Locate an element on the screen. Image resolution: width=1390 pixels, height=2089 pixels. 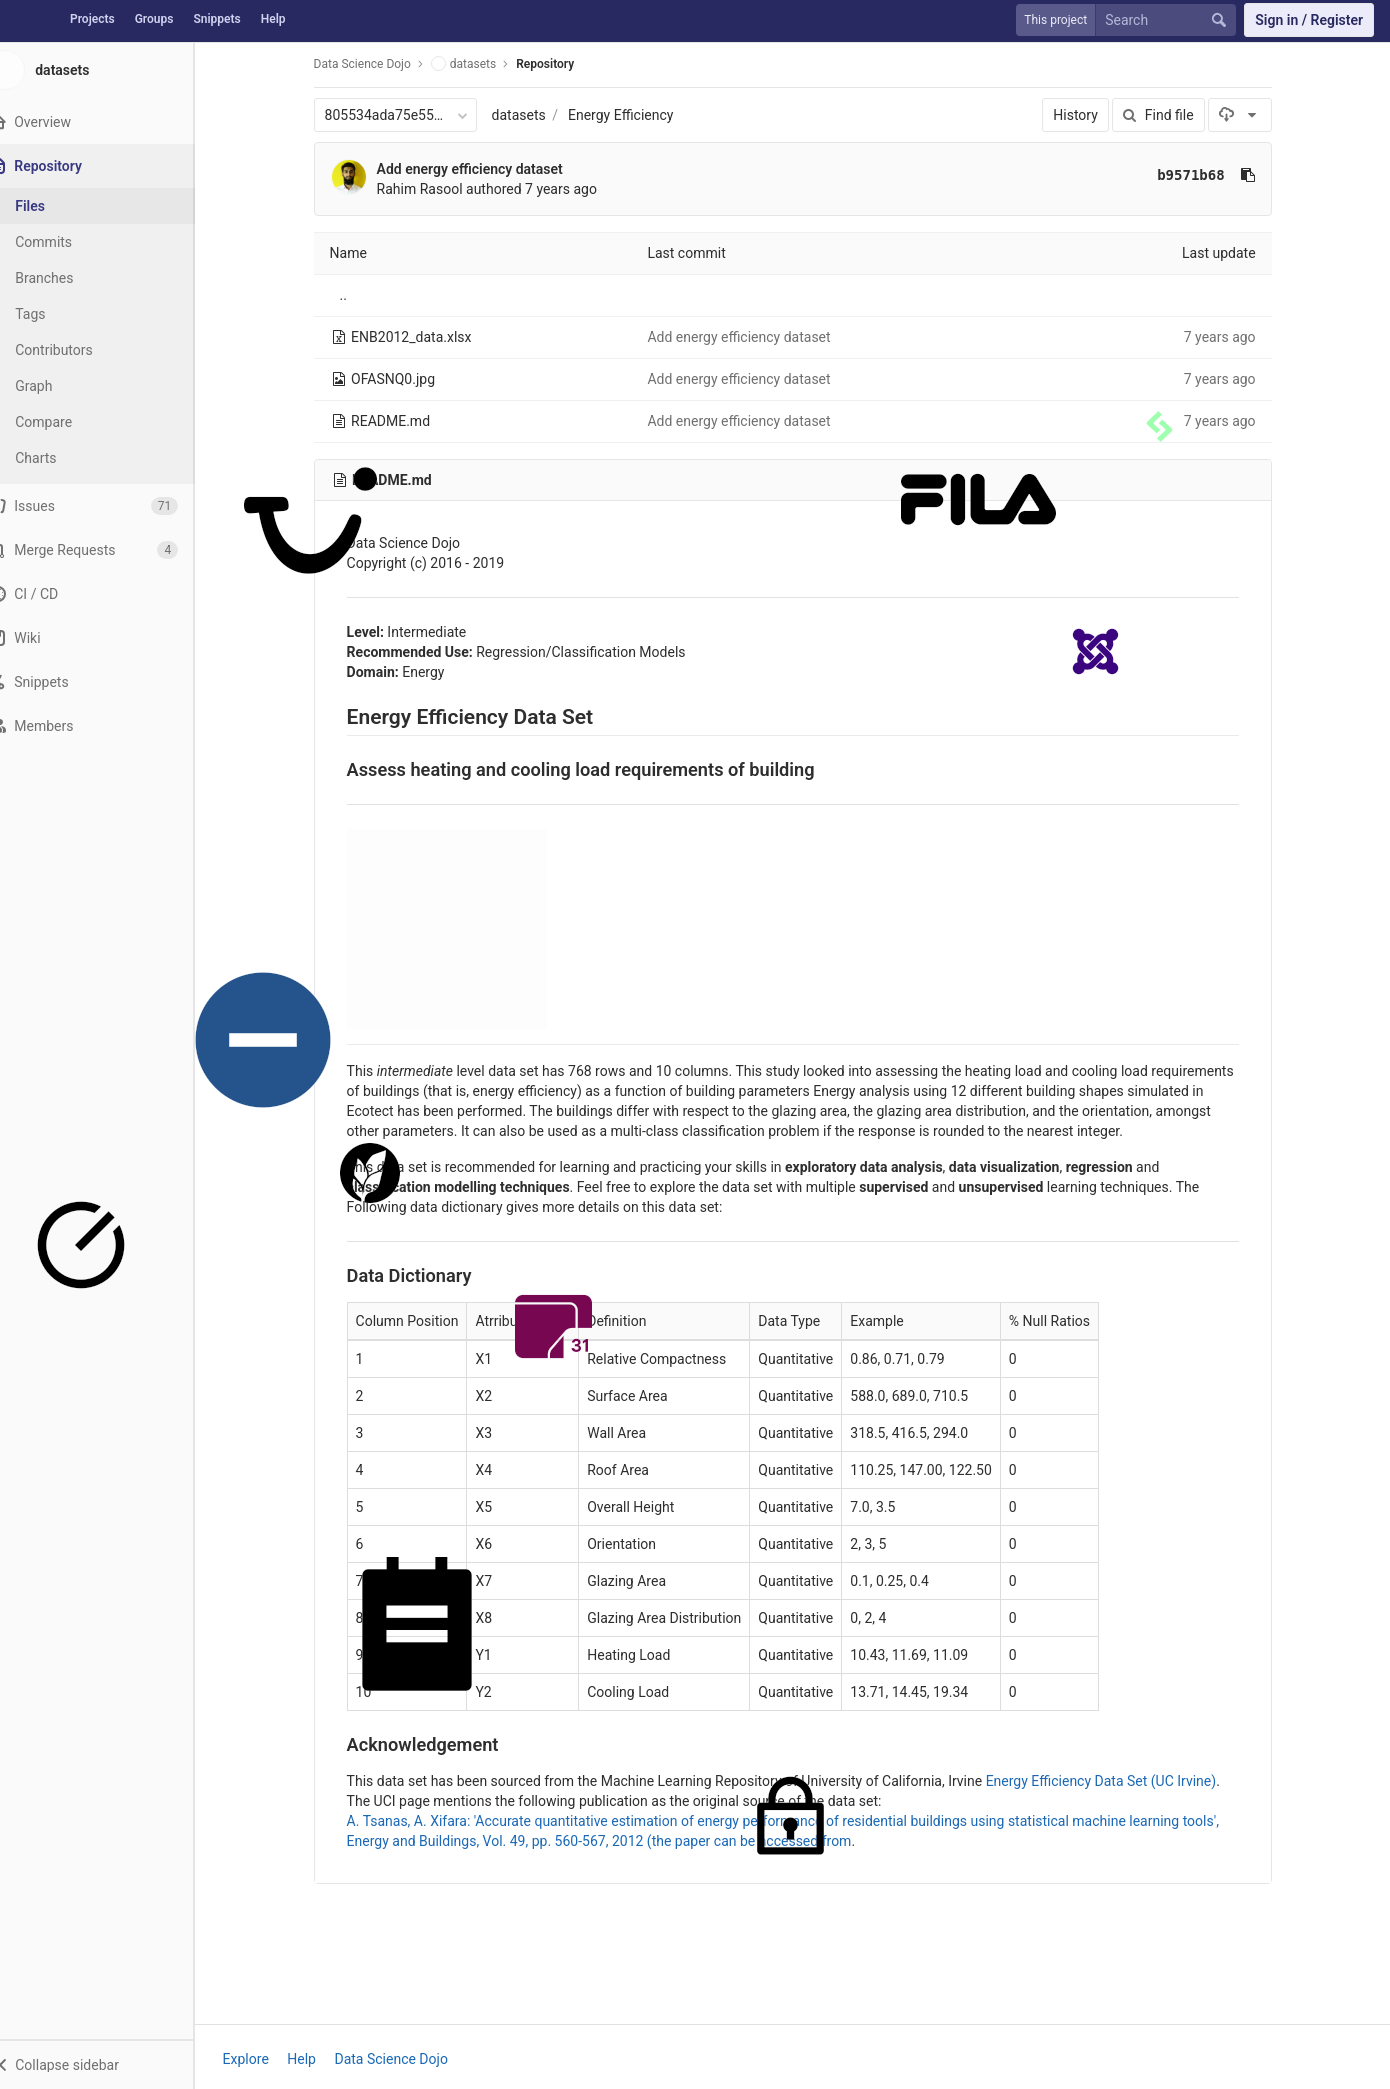
lock or secure this item is located at coordinates (790, 1817).